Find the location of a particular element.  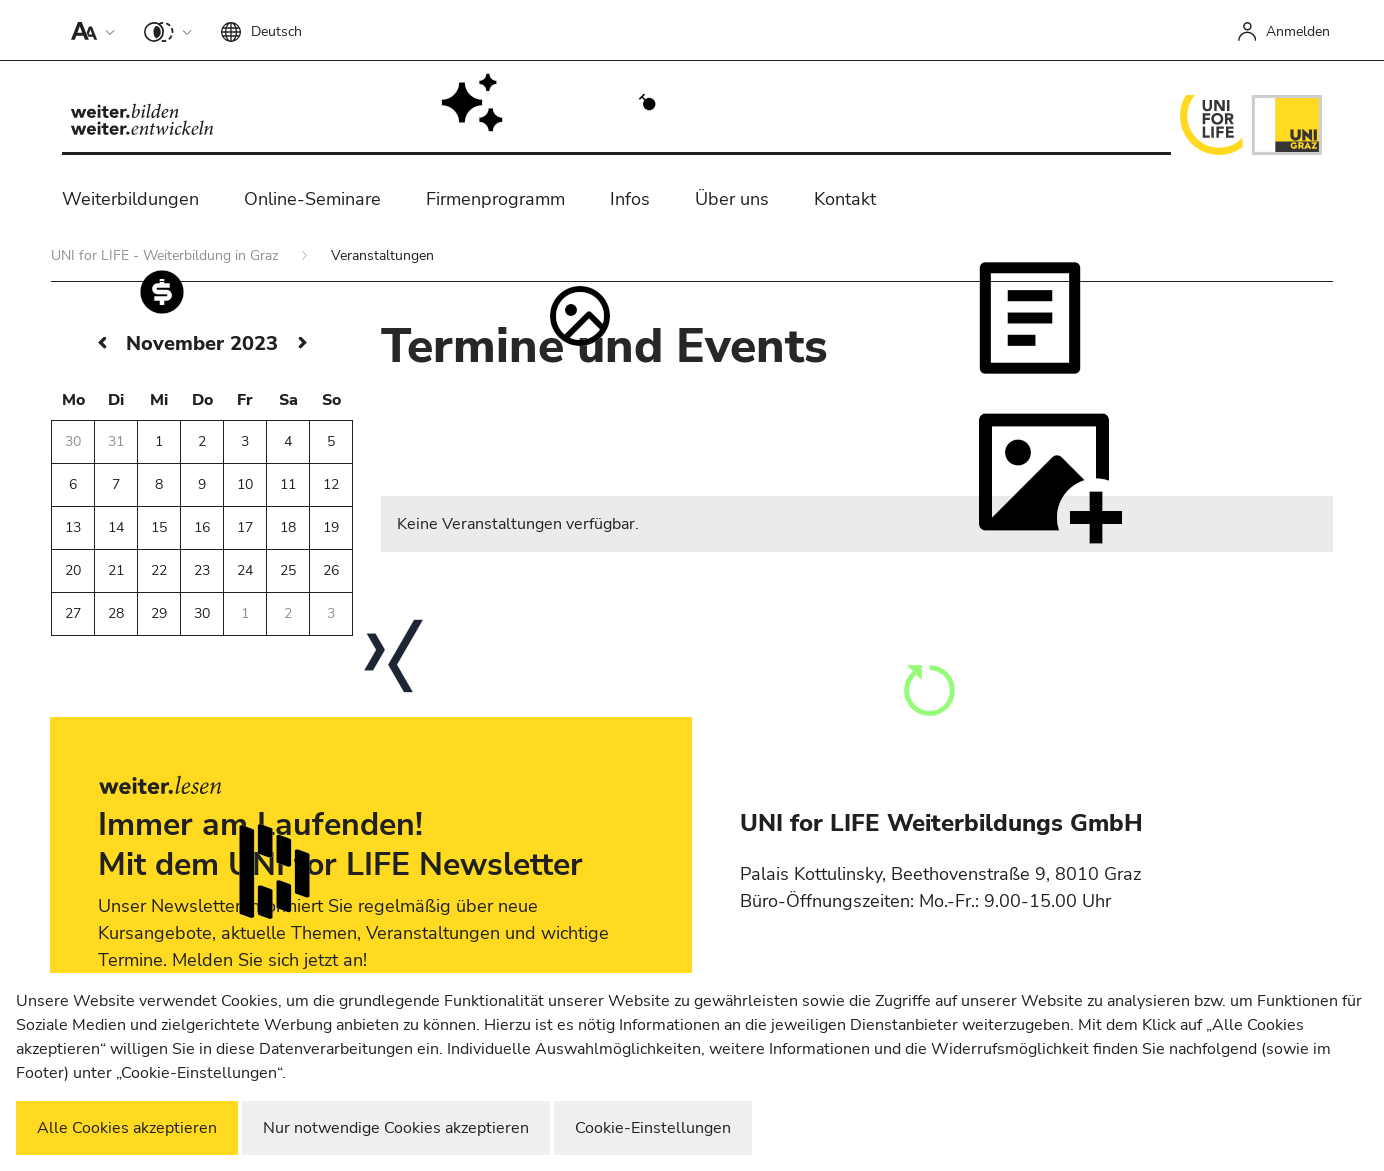

reset or refresh to original state is located at coordinates (929, 690).